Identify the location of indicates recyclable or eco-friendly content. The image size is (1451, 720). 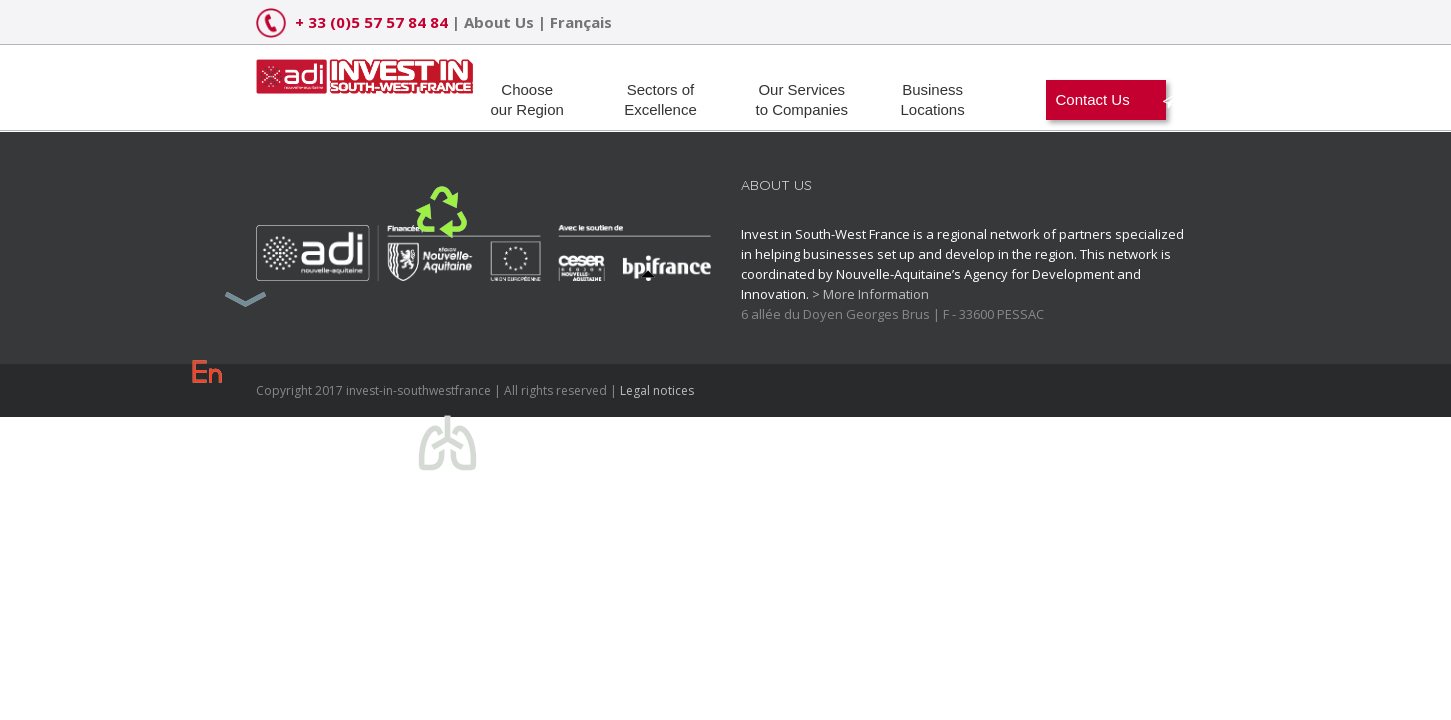
(442, 211).